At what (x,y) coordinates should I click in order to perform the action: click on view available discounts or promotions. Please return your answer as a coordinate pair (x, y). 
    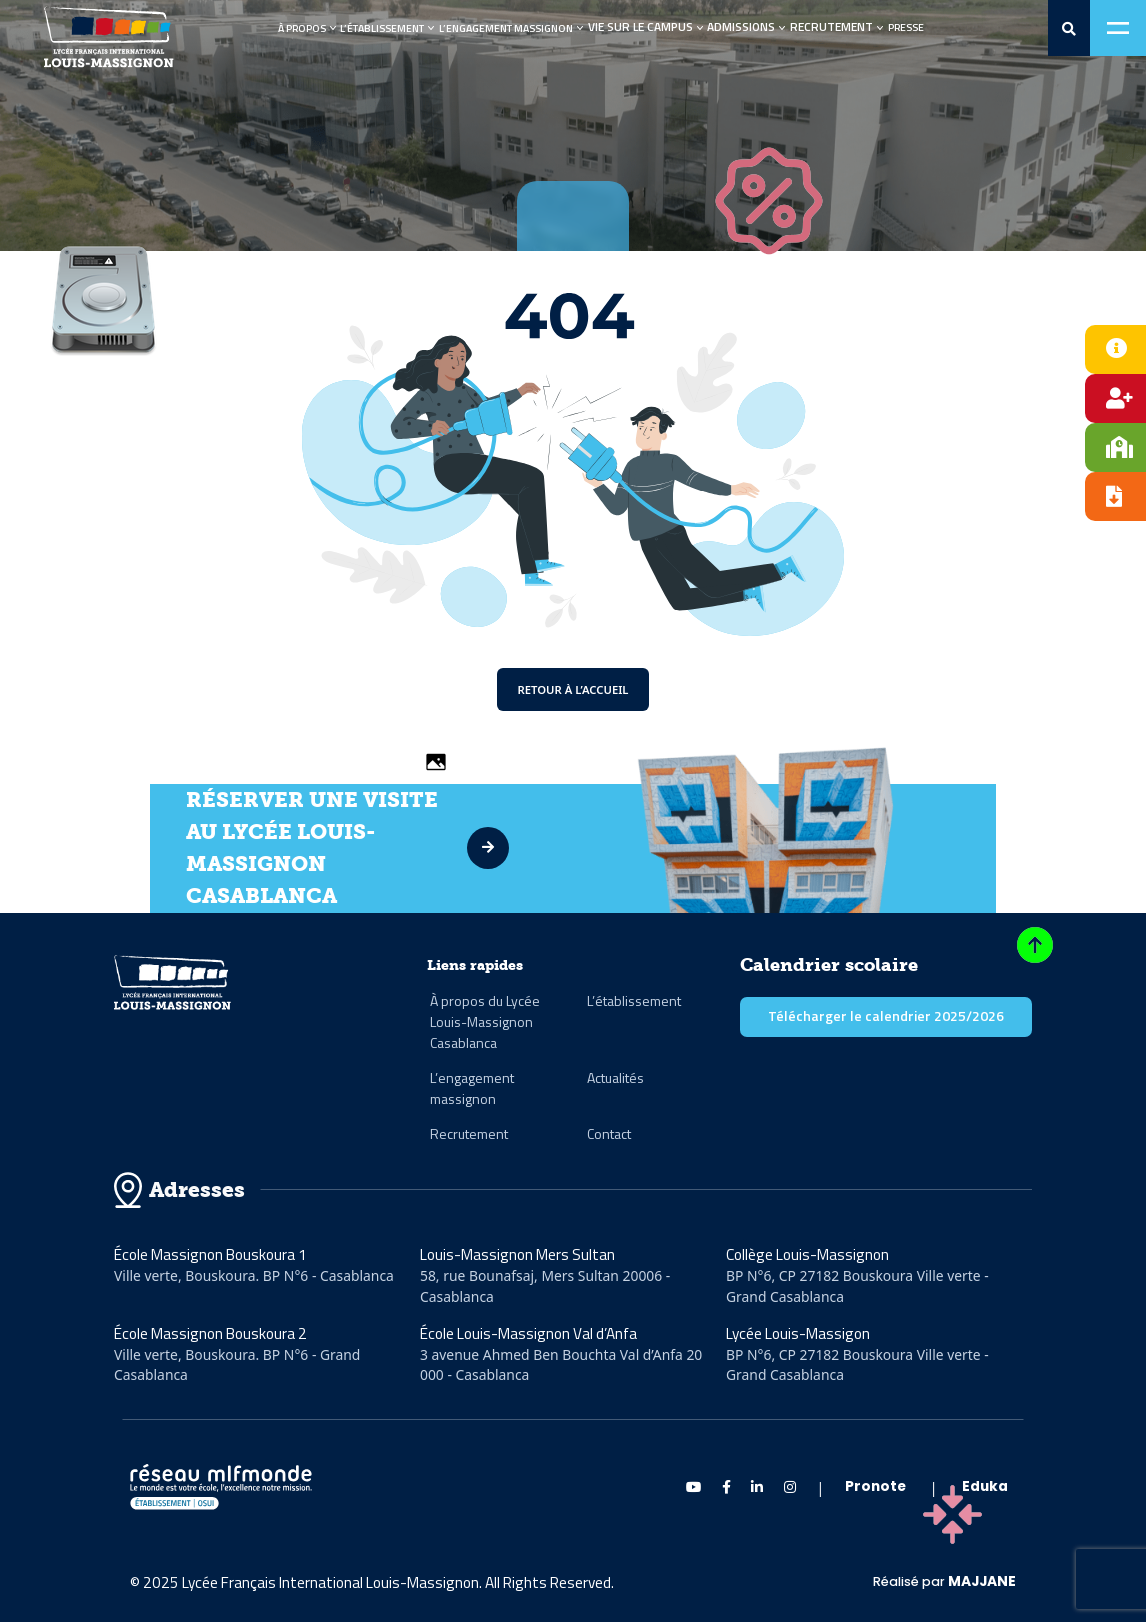
    Looking at the image, I should click on (769, 201).